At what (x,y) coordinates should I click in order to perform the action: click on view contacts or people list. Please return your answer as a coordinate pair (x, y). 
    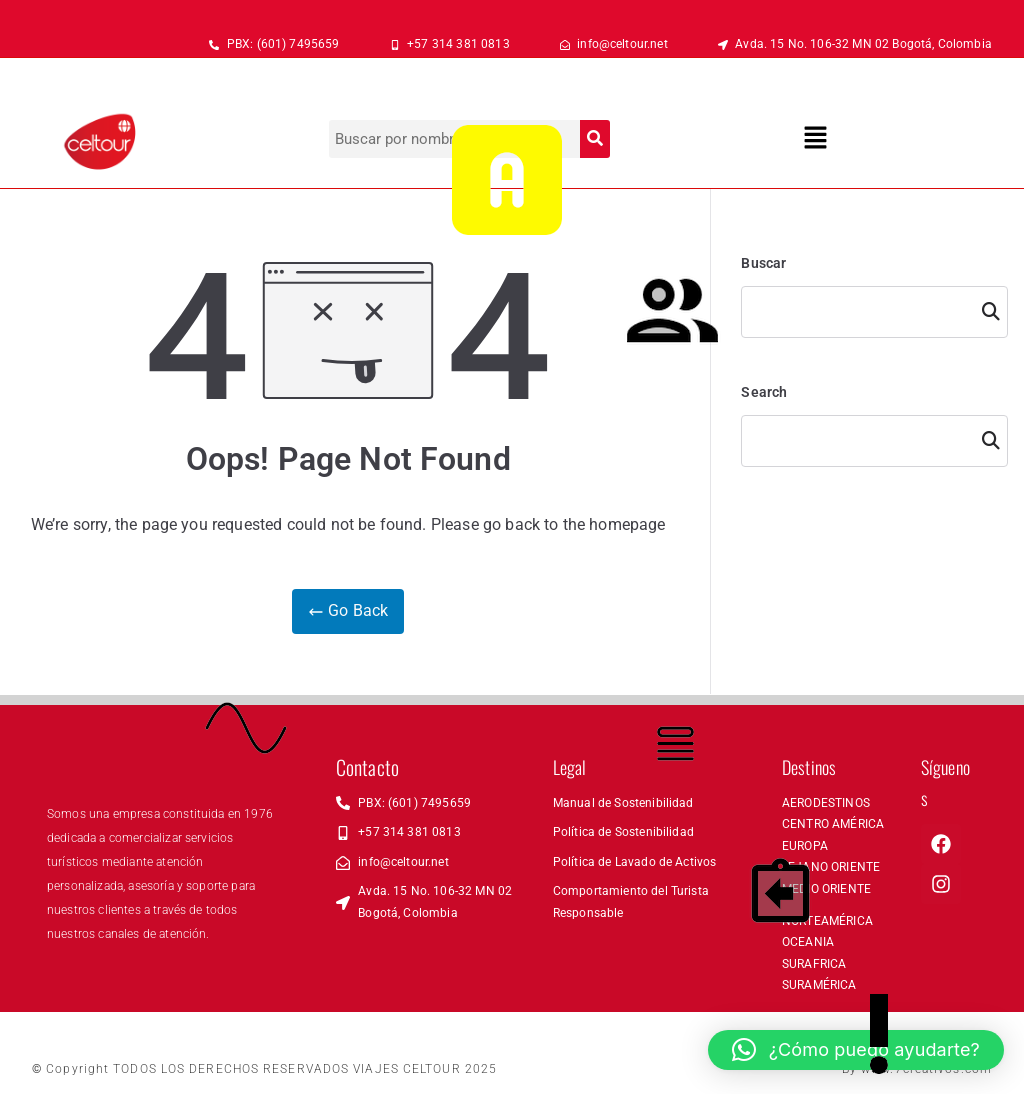
    Looking at the image, I should click on (672, 310).